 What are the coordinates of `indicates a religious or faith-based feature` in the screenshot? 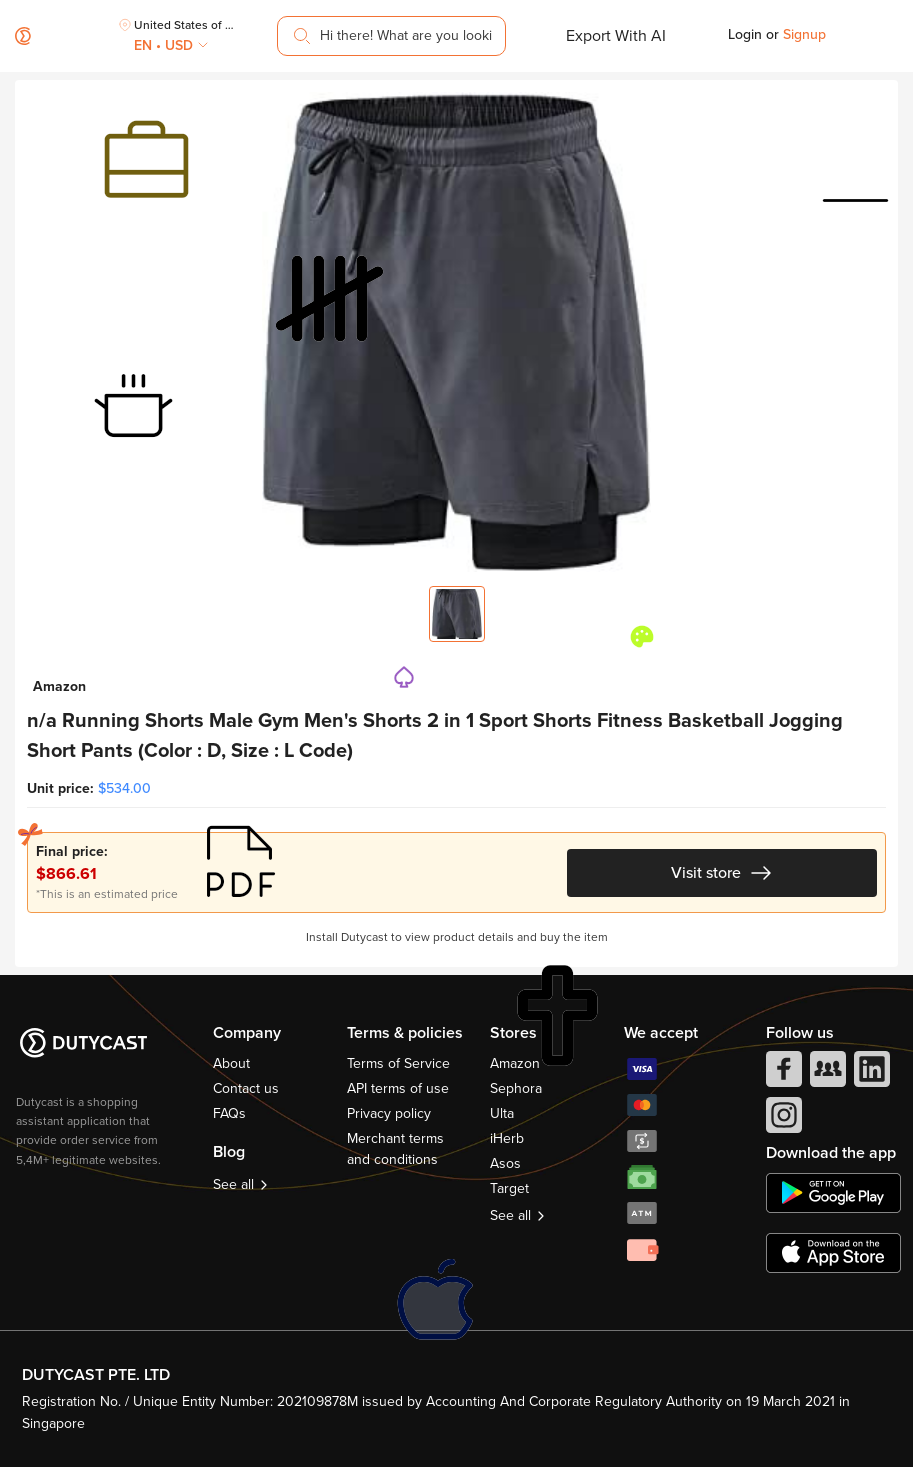 It's located at (557, 1015).